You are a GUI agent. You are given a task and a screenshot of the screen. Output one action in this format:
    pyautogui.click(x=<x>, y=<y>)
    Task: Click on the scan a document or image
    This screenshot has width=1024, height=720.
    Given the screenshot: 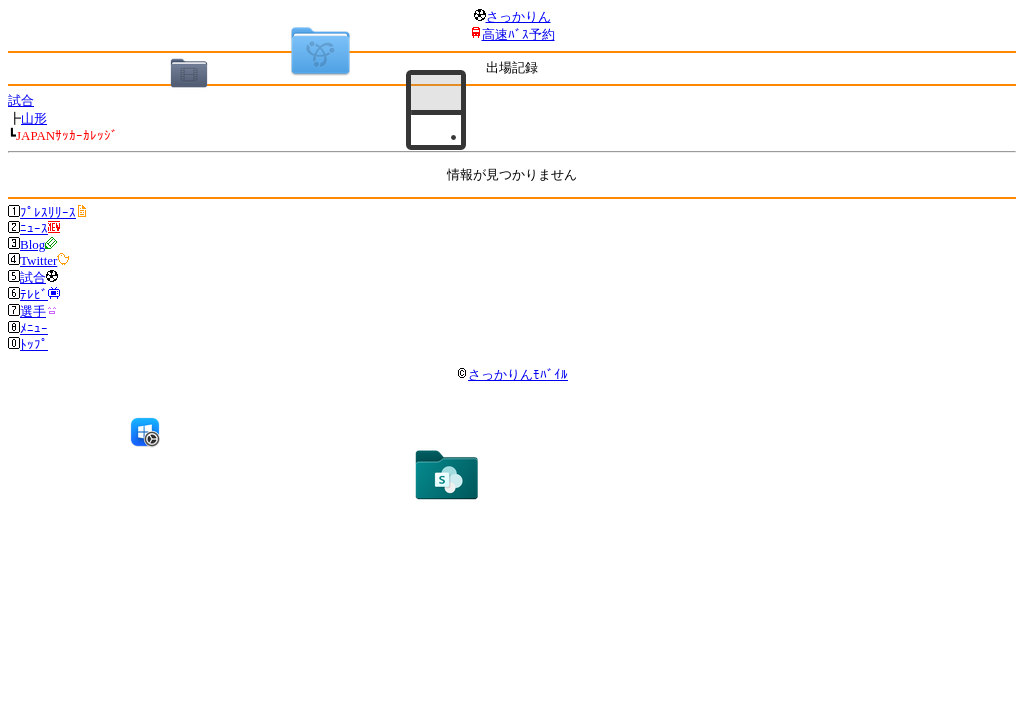 What is the action you would take?
    pyautogui.click(x=436, y=110)
    